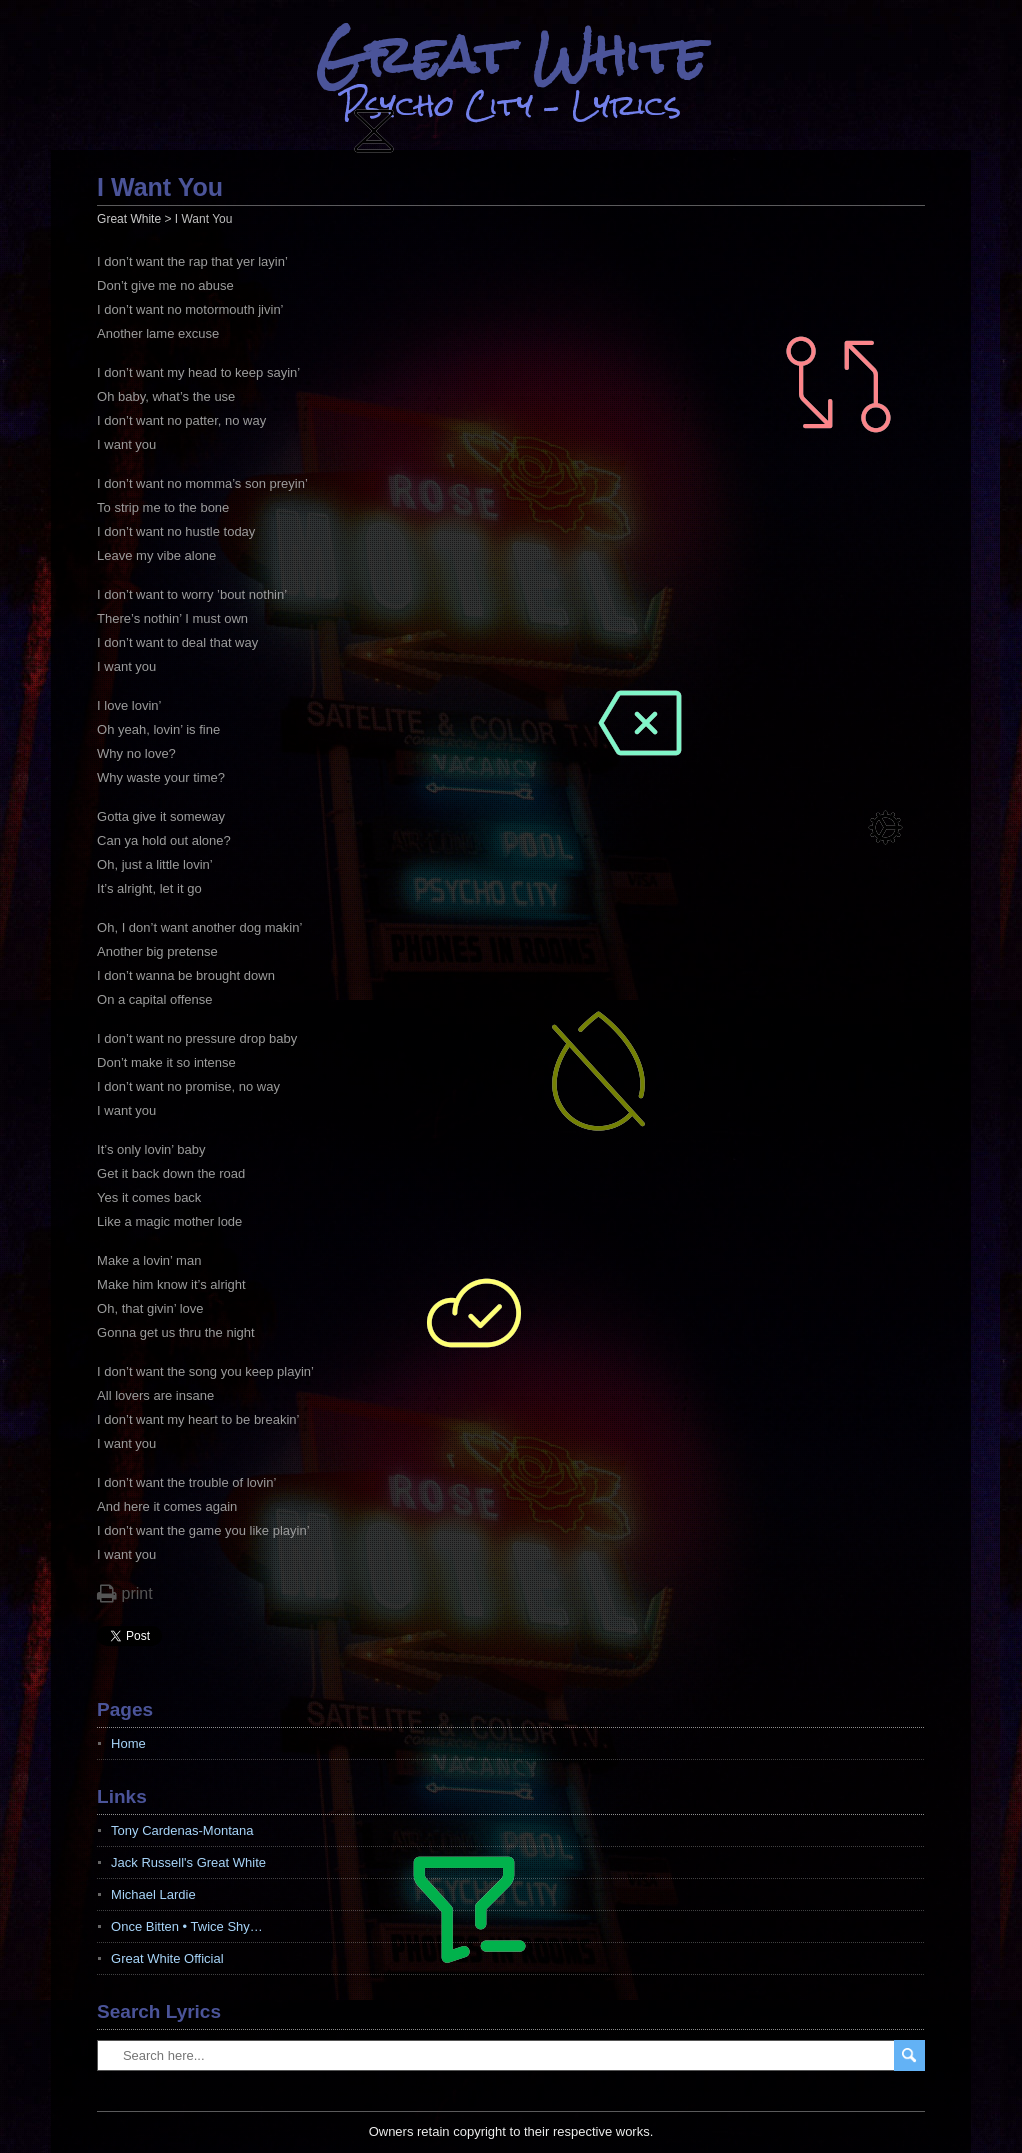 This screenshot has width=1022, height=2153. I want to click on delete the last character entered, so click(643, 723).